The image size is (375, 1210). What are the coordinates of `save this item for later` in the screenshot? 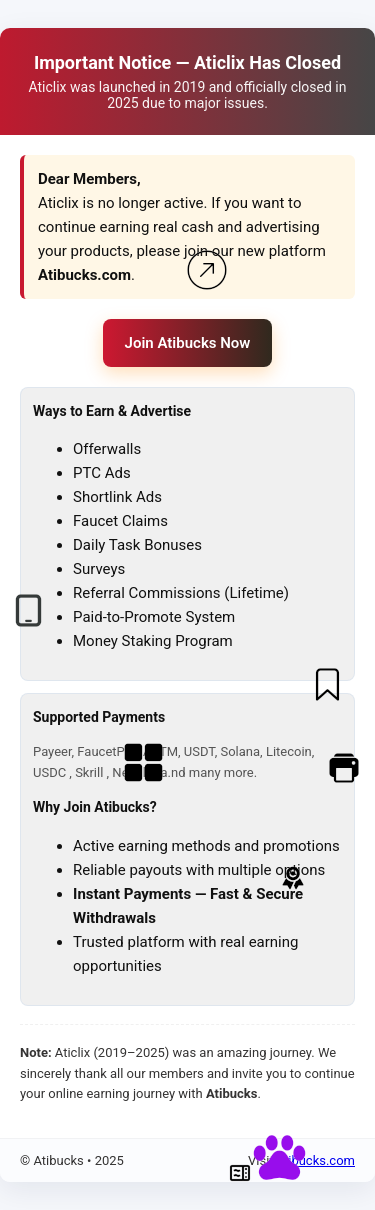 It's located at (327, 684).